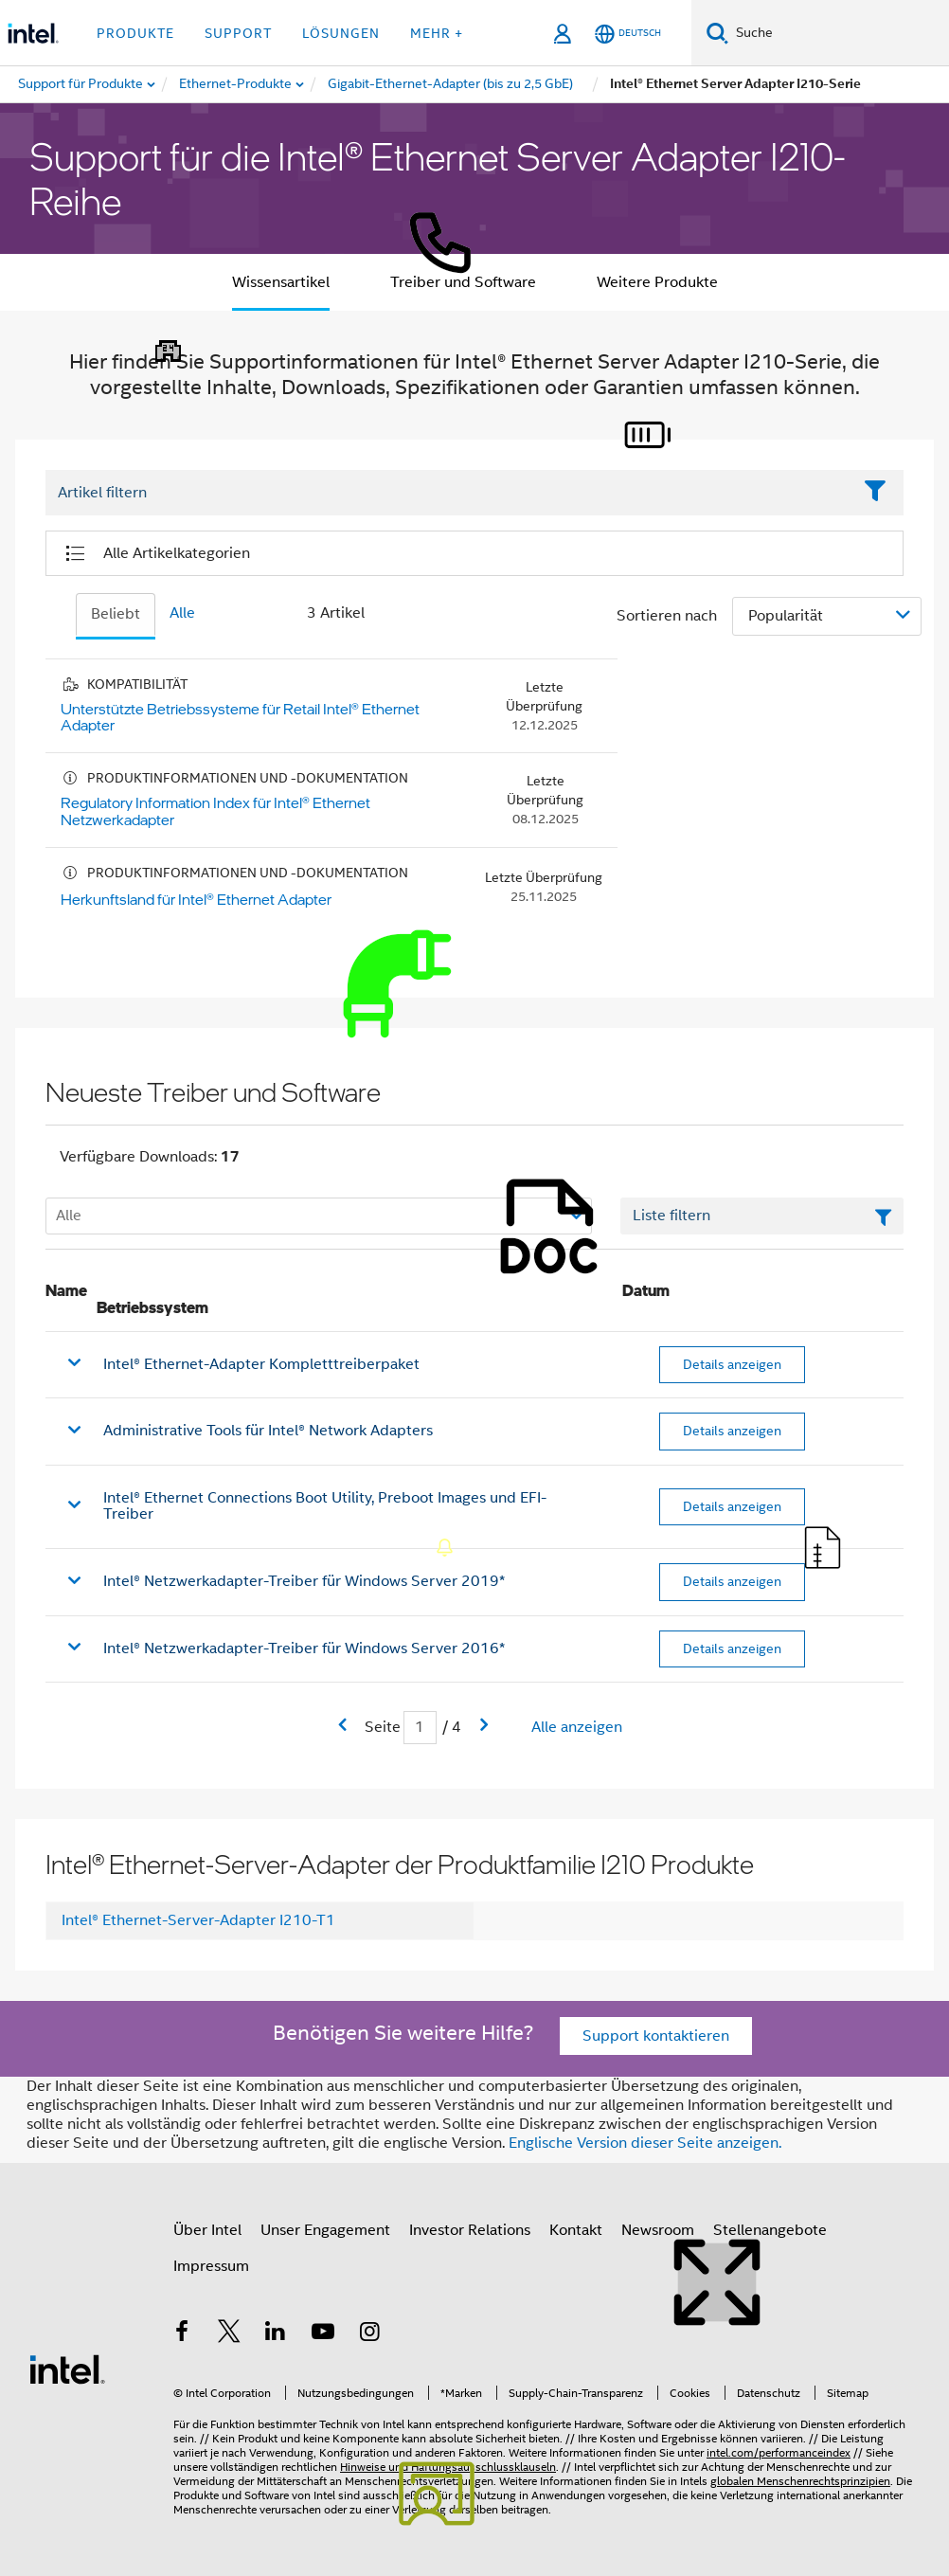 Image resolution: width=949 pixels, height=2576 pixels. I want to click on access teaching or presentation tools, so click(437, 2494).